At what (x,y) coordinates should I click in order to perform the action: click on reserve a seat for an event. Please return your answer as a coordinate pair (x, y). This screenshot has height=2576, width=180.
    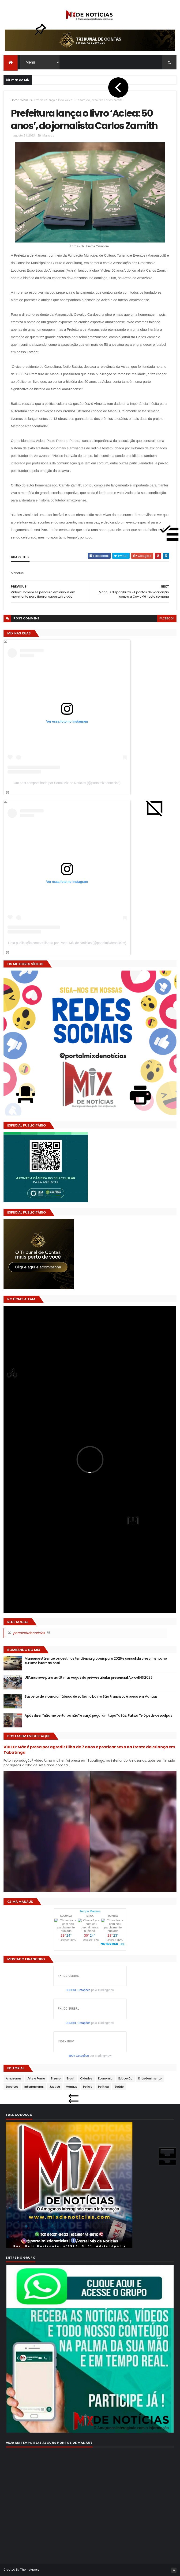
    Looking at the image, I should click on (26, 1095).